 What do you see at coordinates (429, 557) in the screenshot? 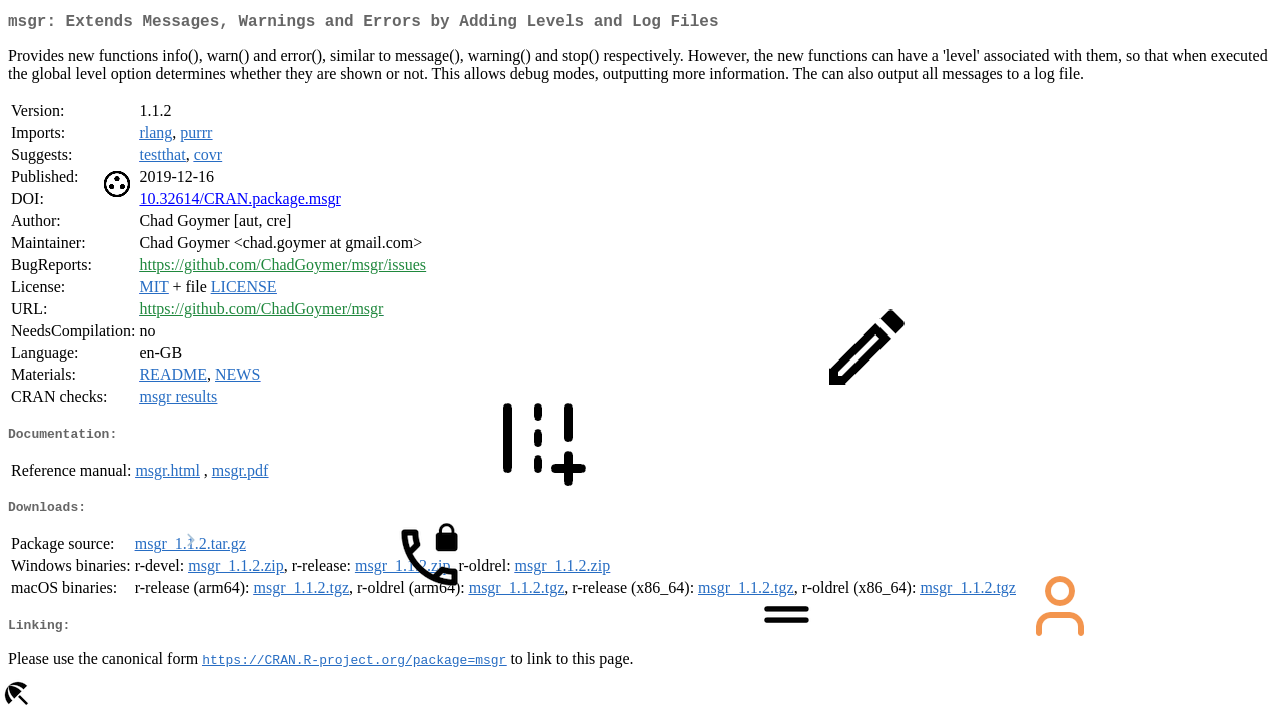
I see `phone is locked or secured` at bounding box center [429, 557].